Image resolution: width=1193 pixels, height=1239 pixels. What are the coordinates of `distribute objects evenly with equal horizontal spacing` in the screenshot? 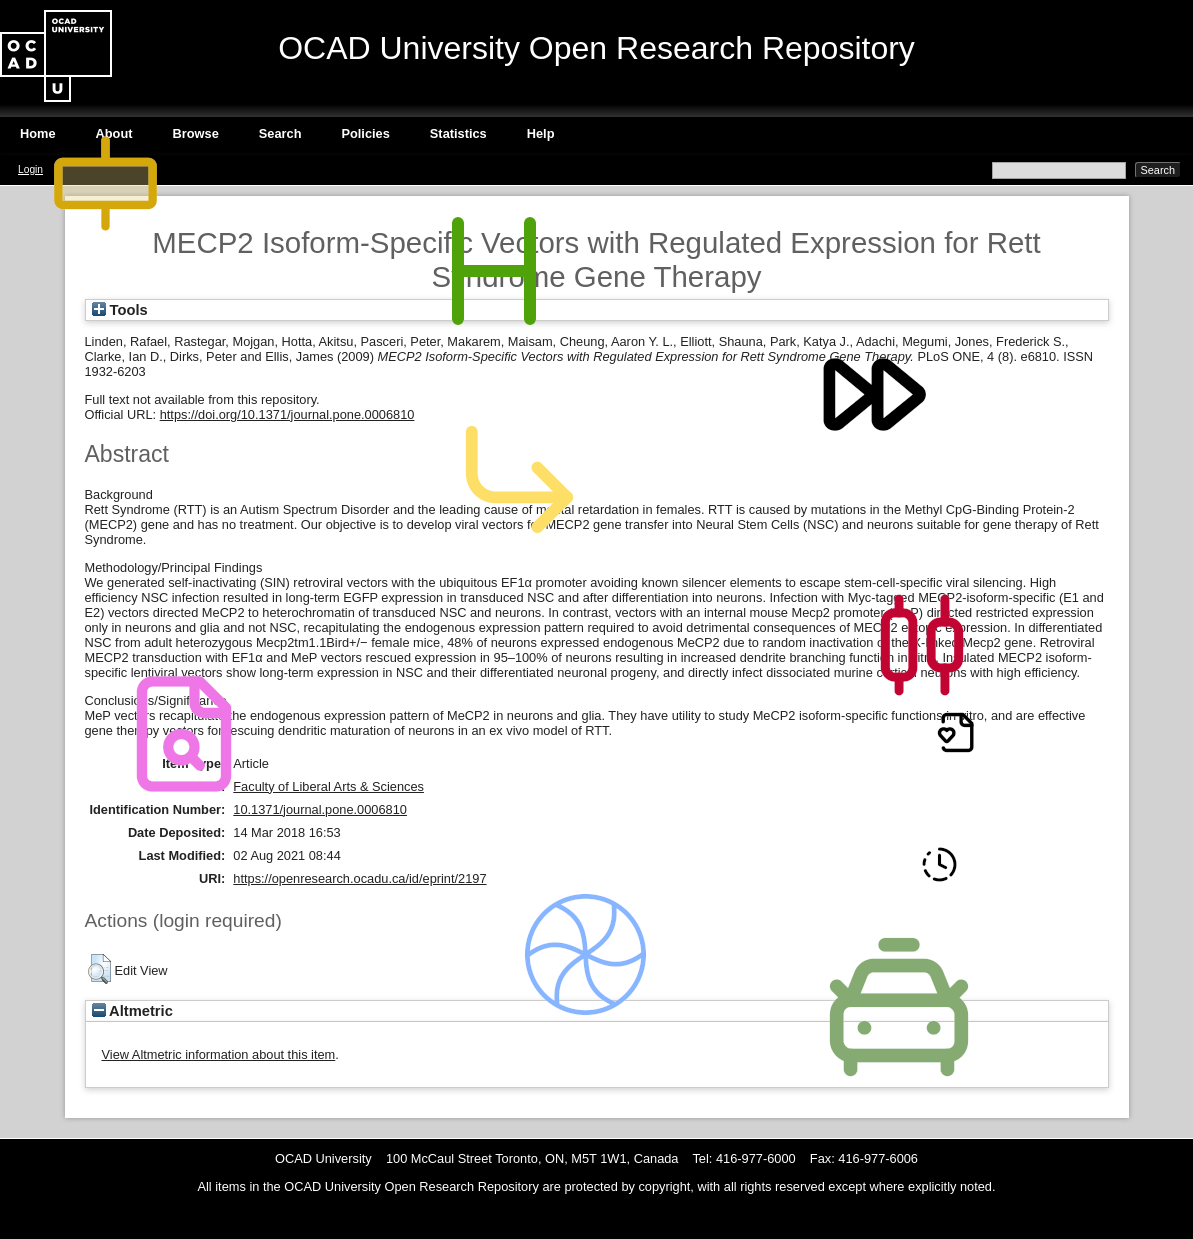 It's located at (922, 645).